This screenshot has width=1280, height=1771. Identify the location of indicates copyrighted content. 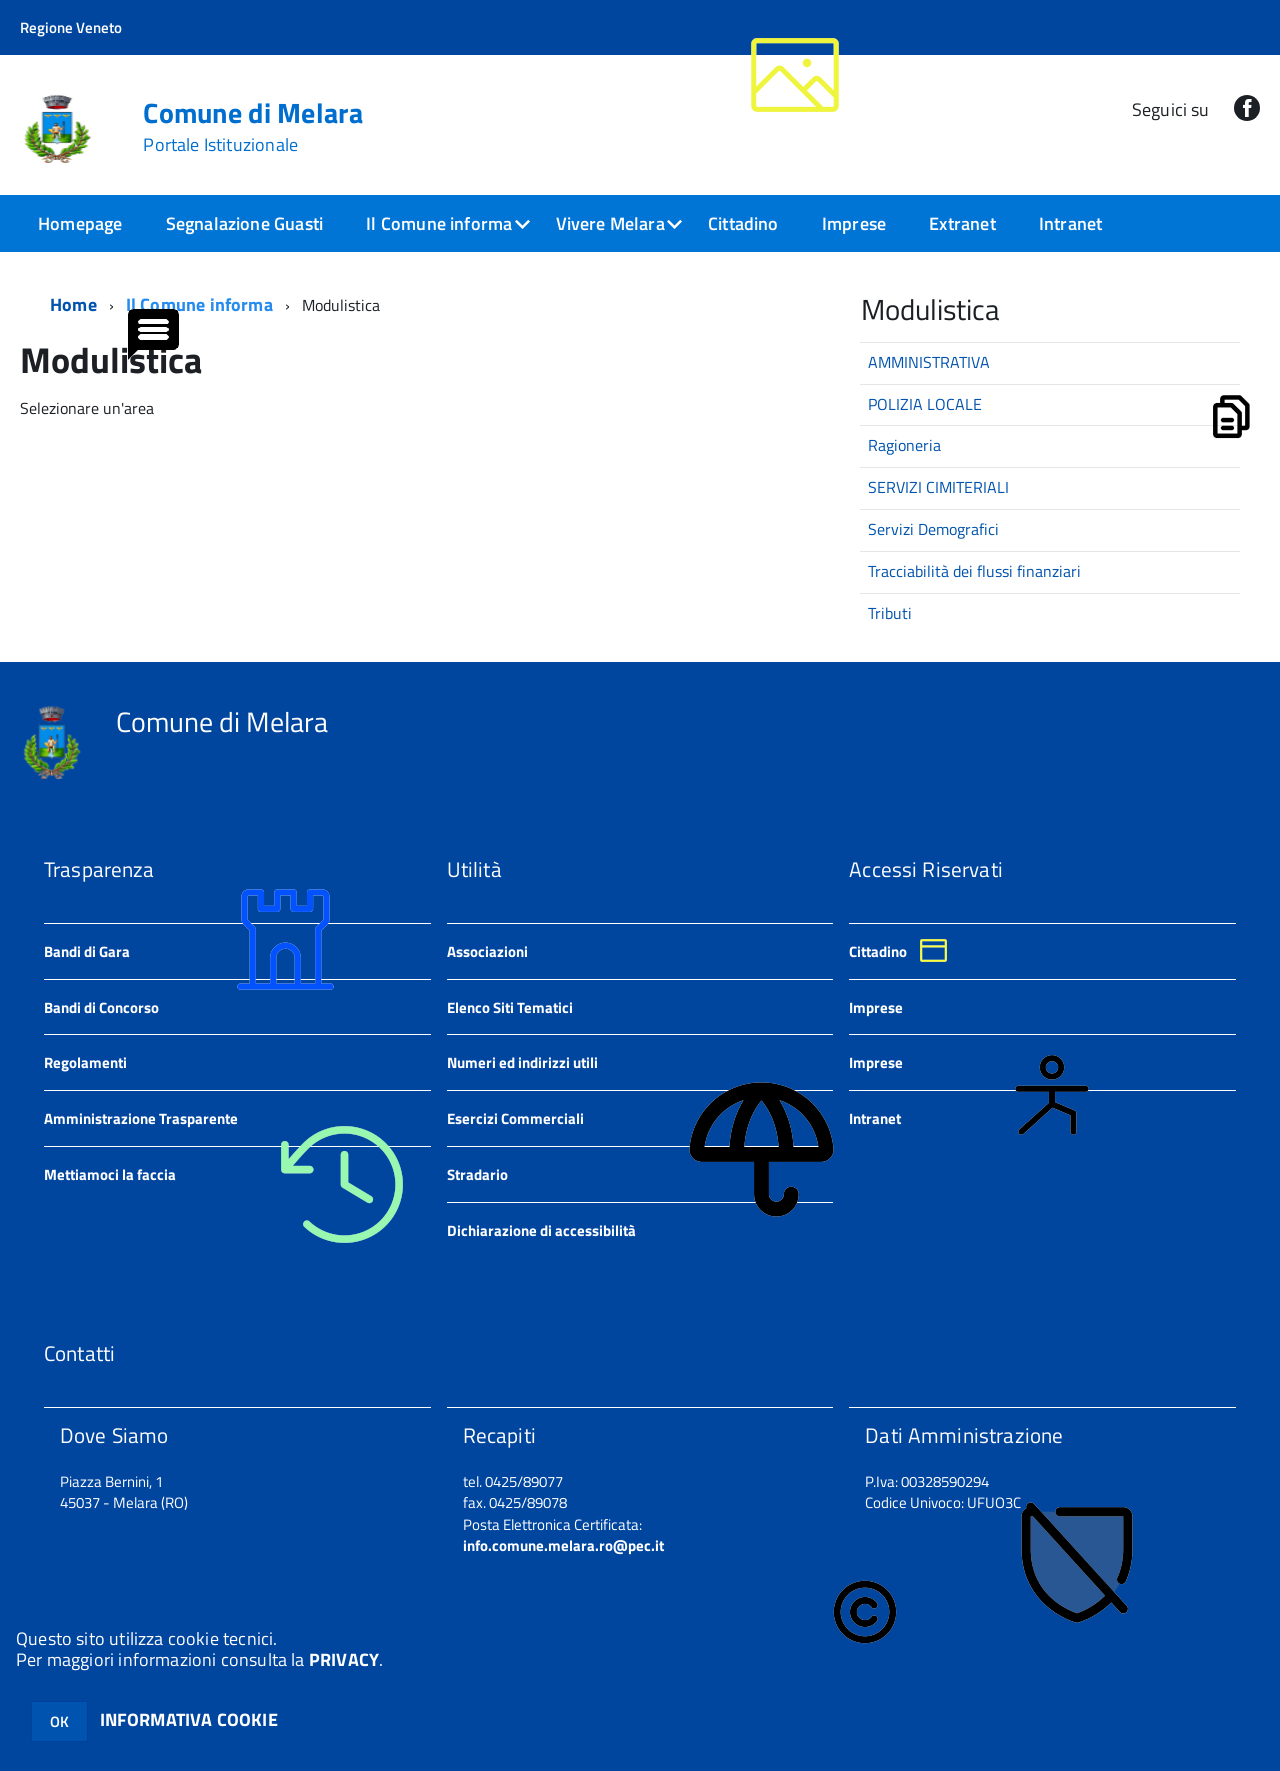
(865, 1612).